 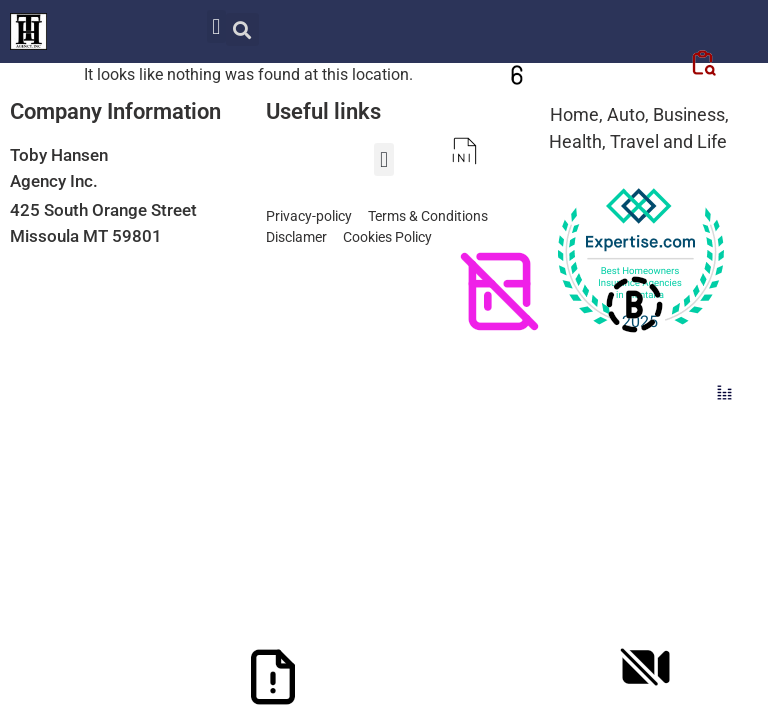 What do you see at coordinates (517, 75) in the screenshot?
I see `indicates step 6 in a multi-step process` at bounding box center [517, 75].